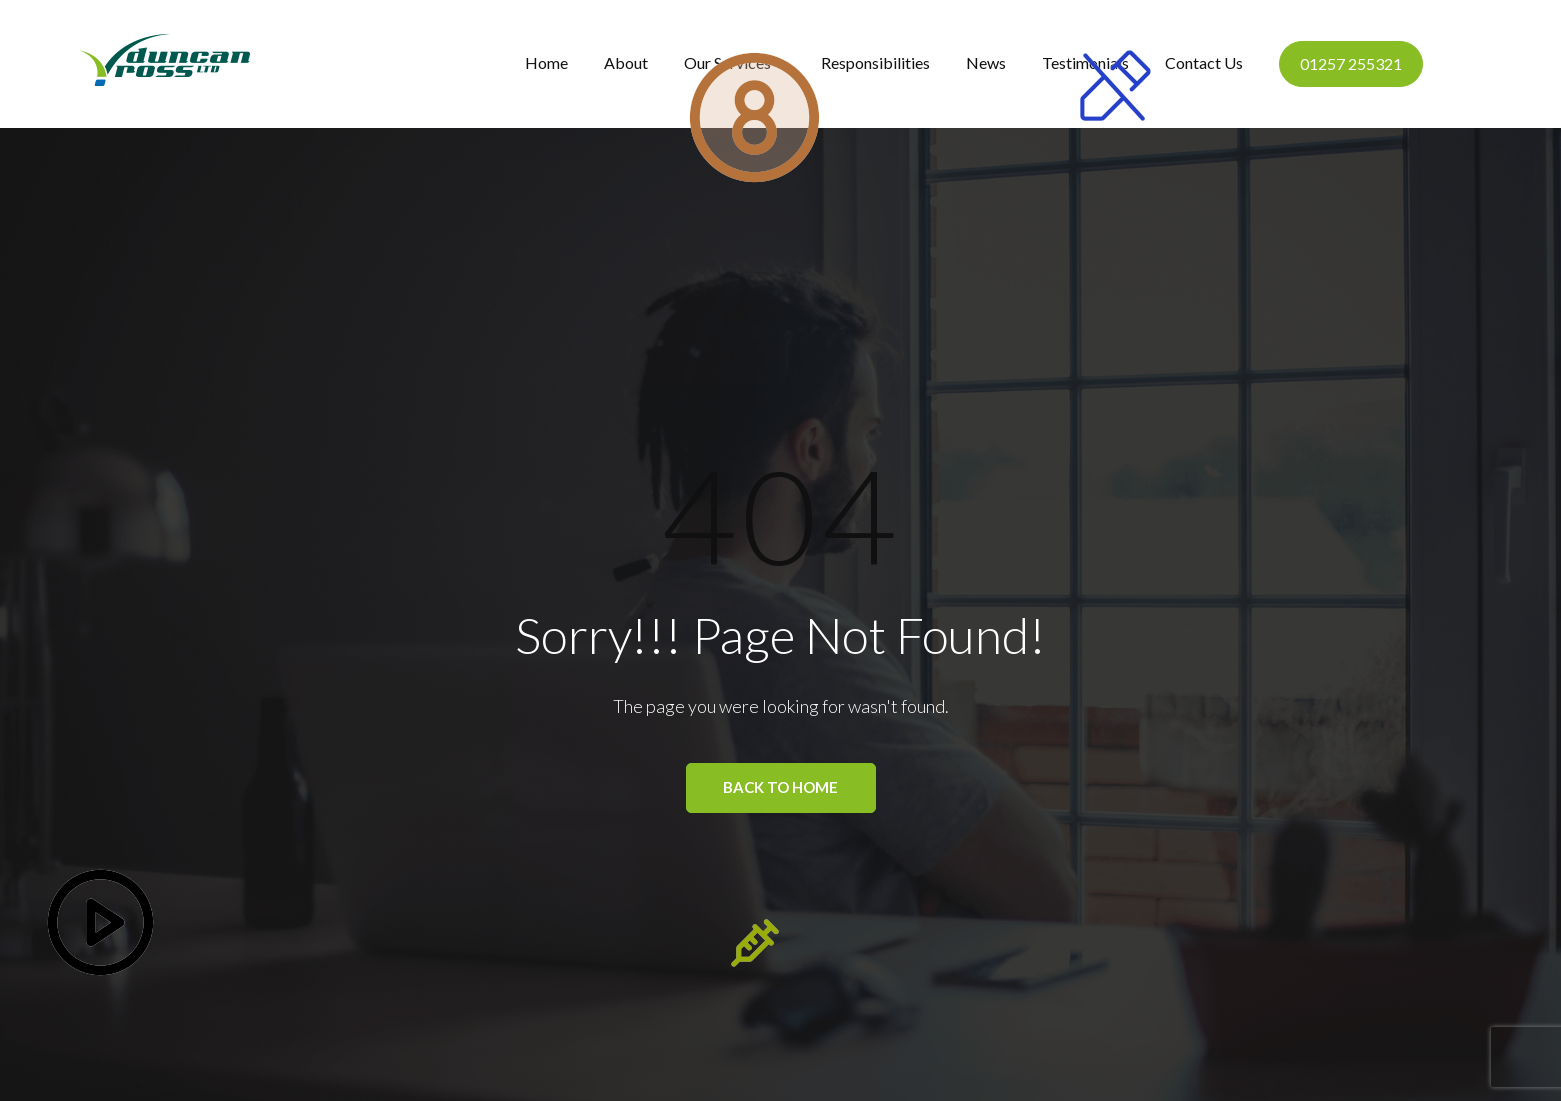  Describe the element at coordinates (754, 117) in the screenshot. I see `indicates item number eight in a list or sequence` at that location.